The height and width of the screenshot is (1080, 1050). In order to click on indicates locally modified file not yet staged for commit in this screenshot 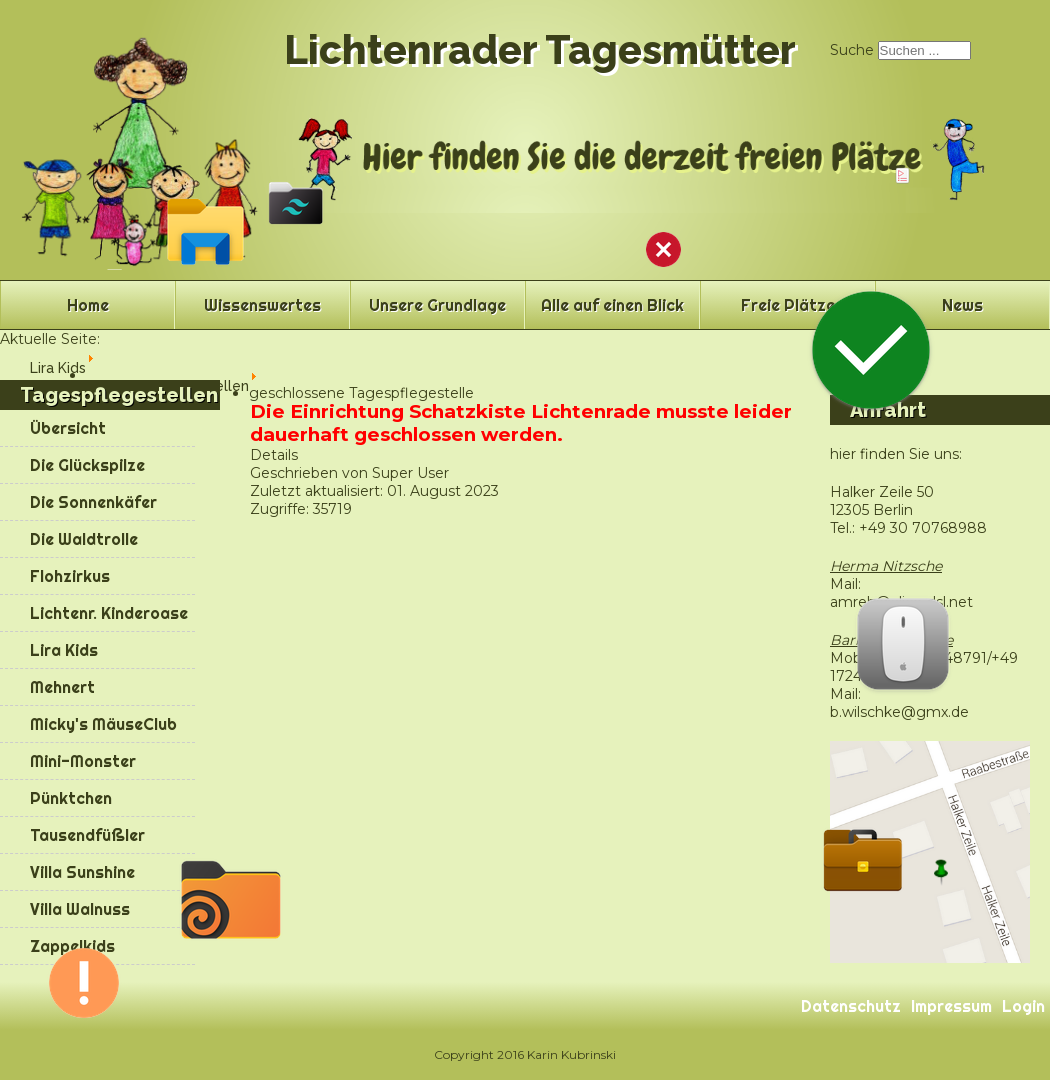, I will do `click(84, 983)`.